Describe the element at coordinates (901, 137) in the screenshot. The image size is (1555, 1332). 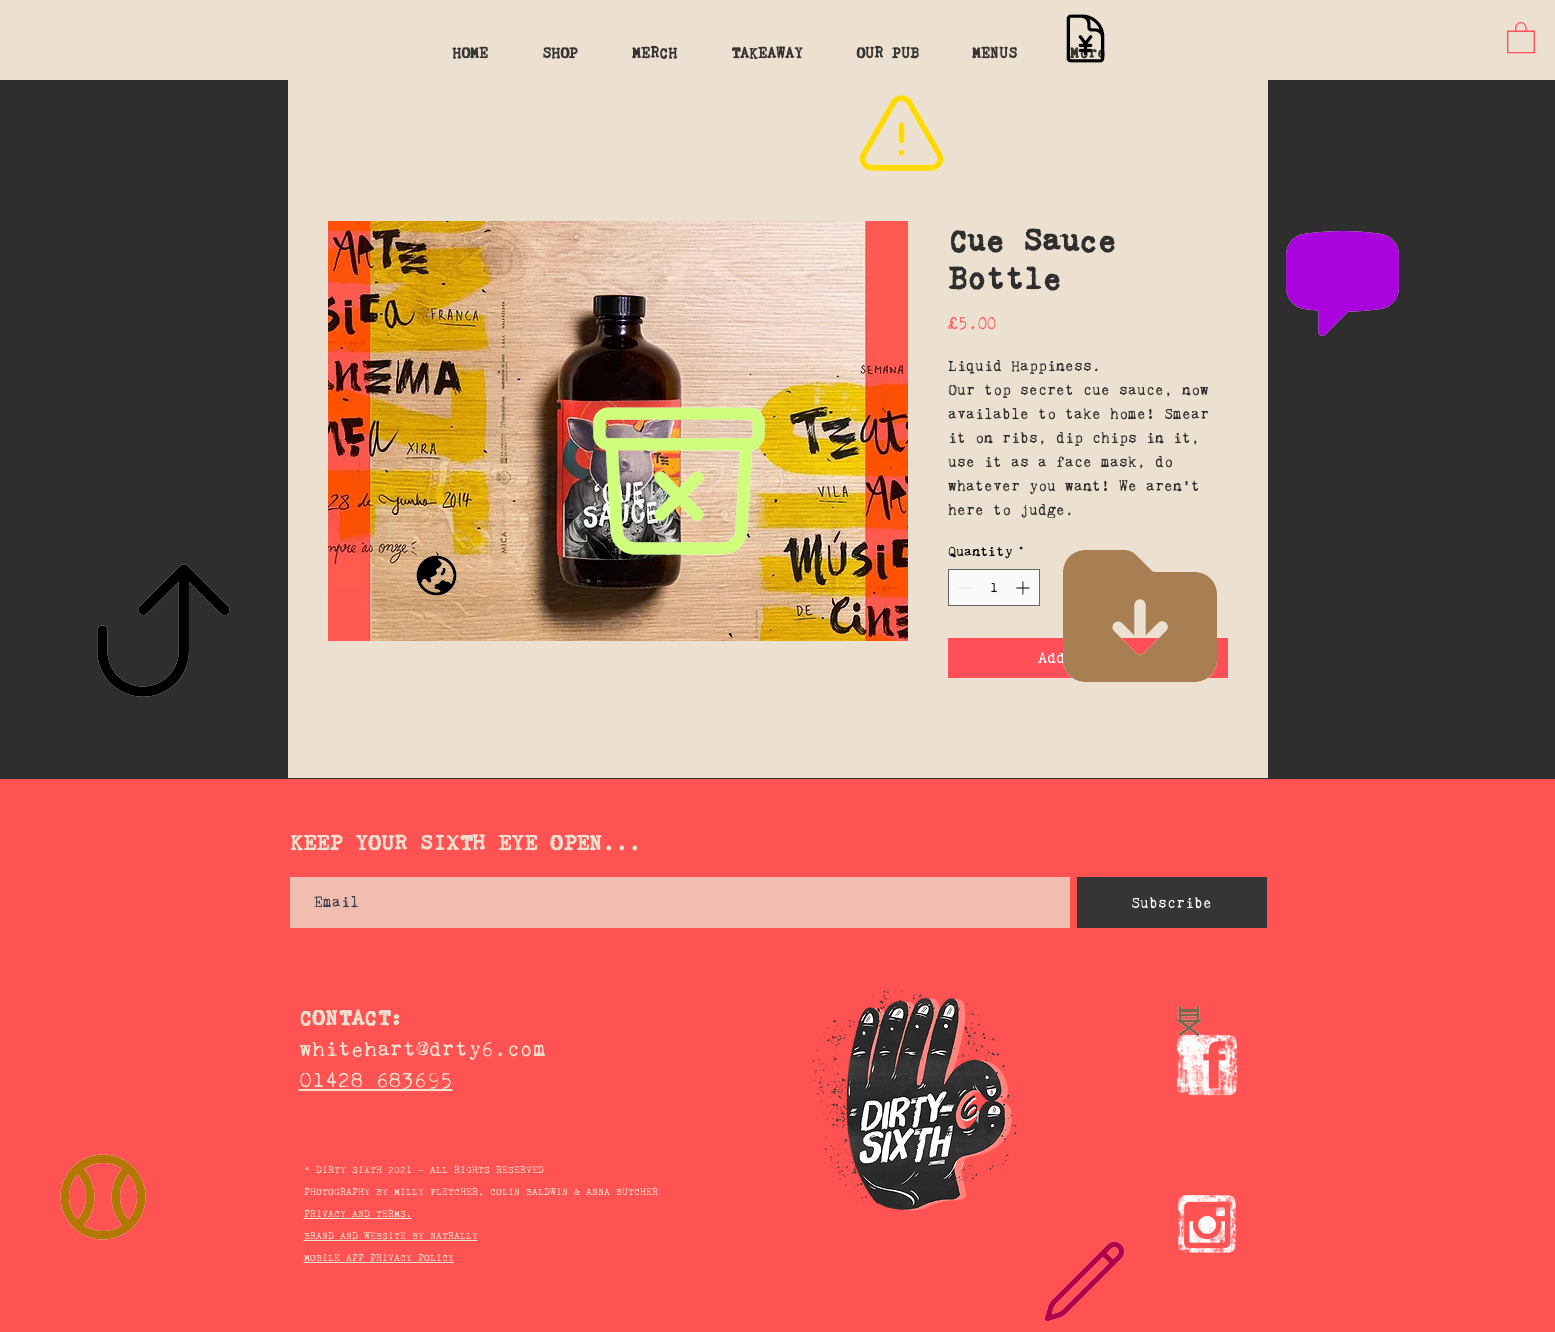
I see `indicates a warning or caution alert` at that location.